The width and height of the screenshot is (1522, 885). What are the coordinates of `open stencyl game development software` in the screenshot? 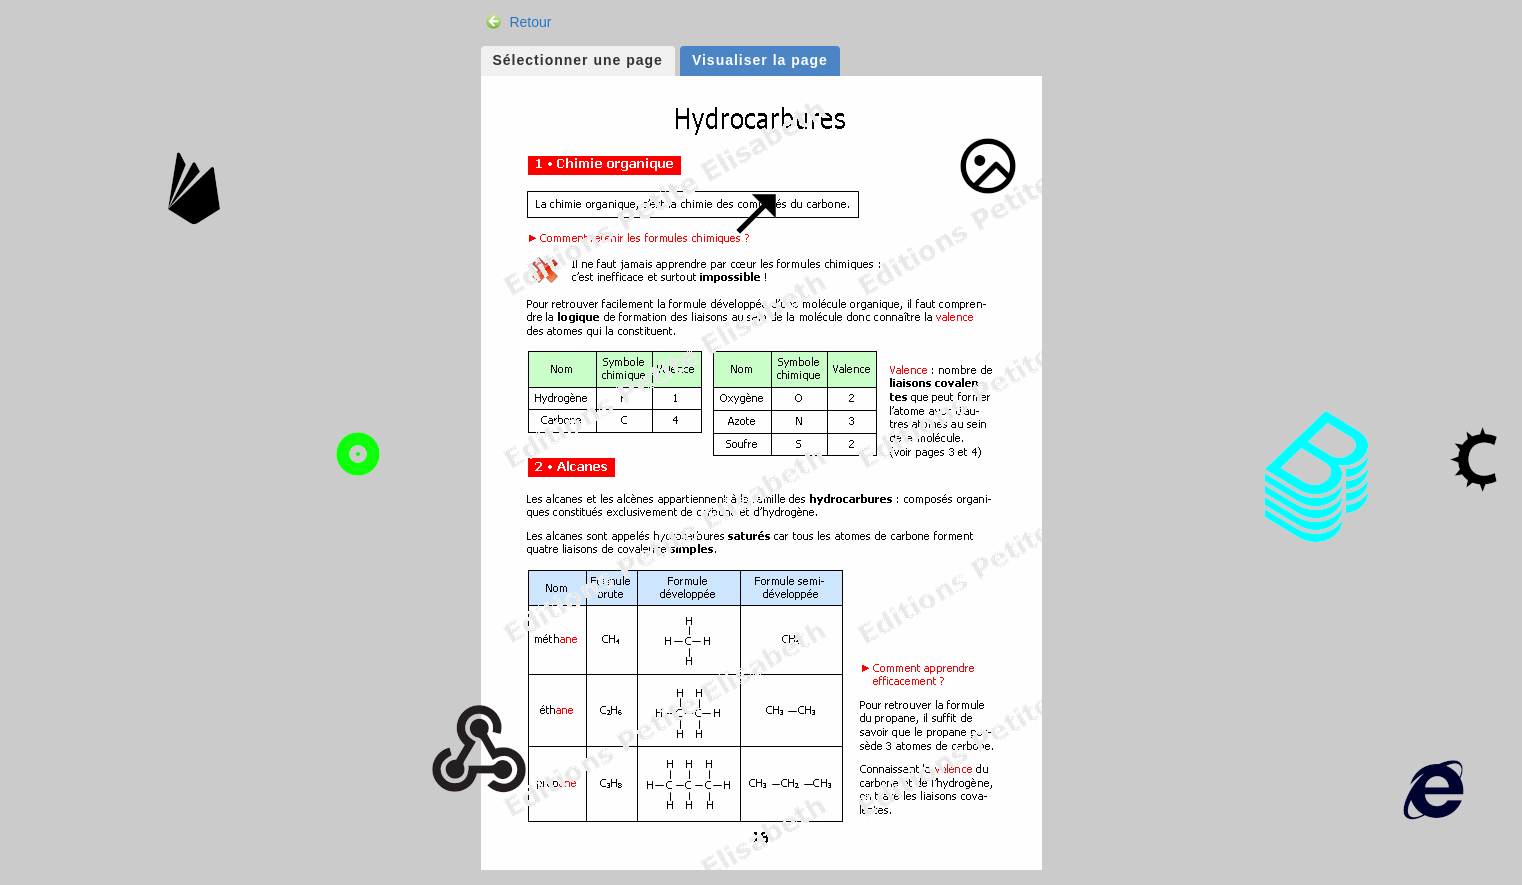 It's located at (1473, 459).